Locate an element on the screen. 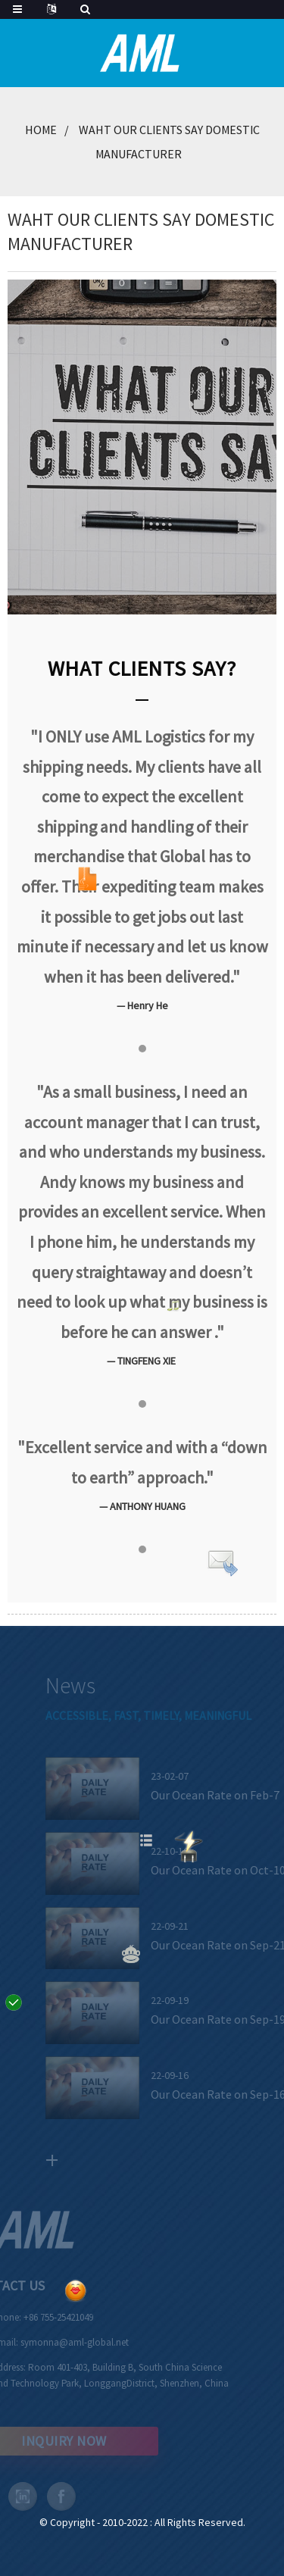 This screenshot has width=284, height=2576. access webcam or video camera settings is located at coordinates (197, 404).